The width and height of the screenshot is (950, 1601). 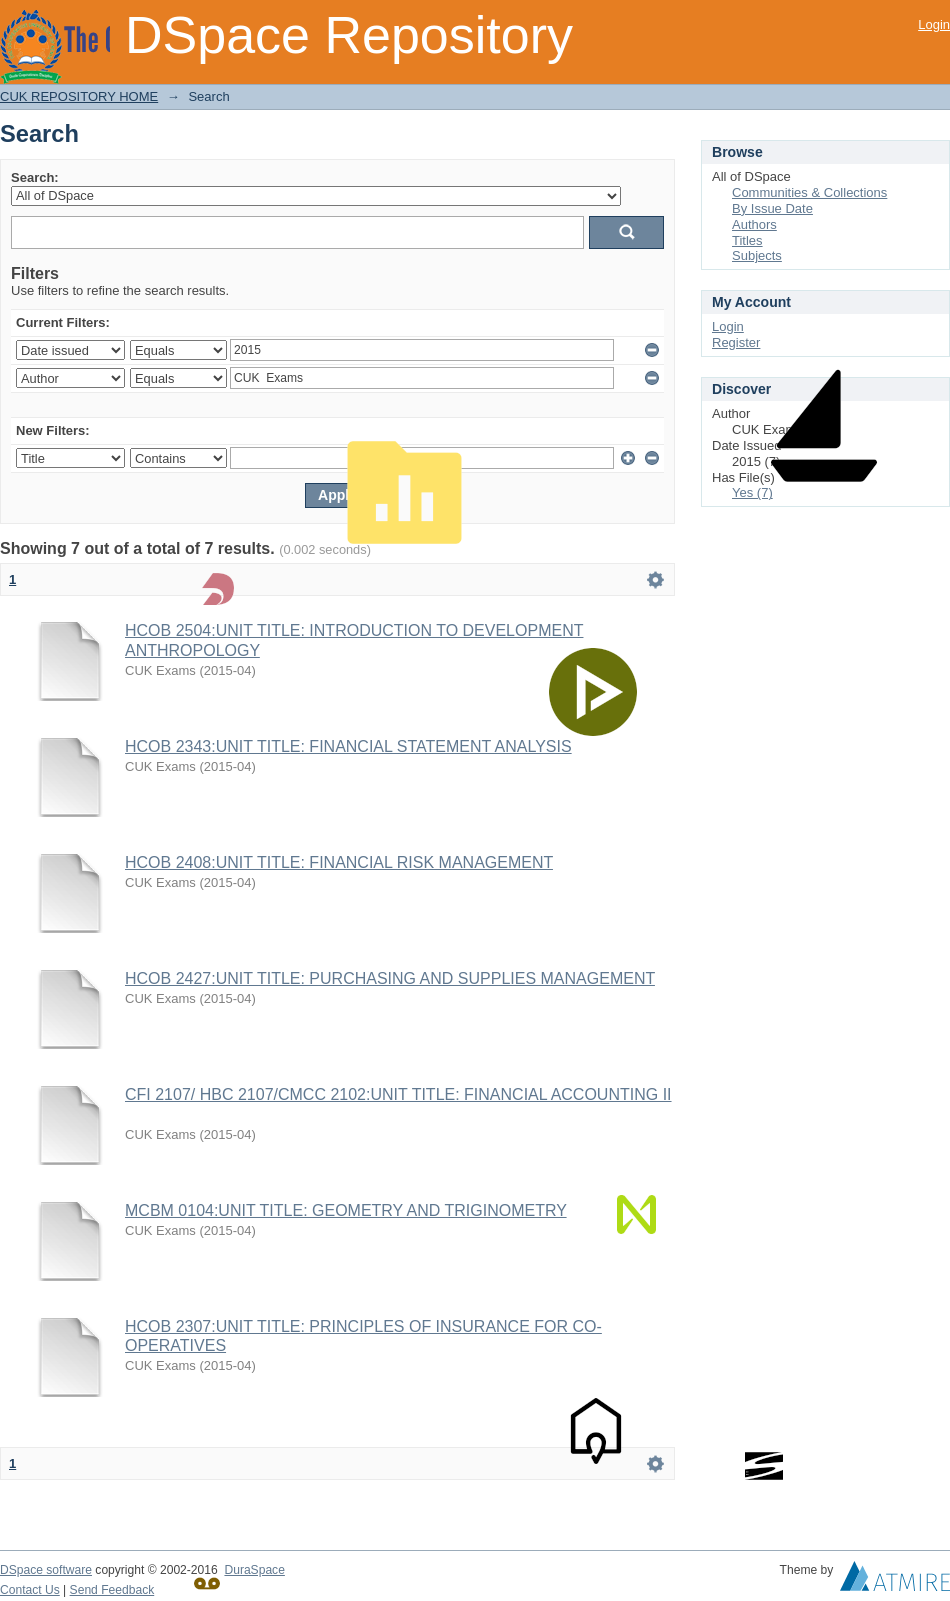 What do you see at coordinates (824, 426) in the screenshot?
I see `view nearby marina or sailing destinations` at bounding box center [824, 426].